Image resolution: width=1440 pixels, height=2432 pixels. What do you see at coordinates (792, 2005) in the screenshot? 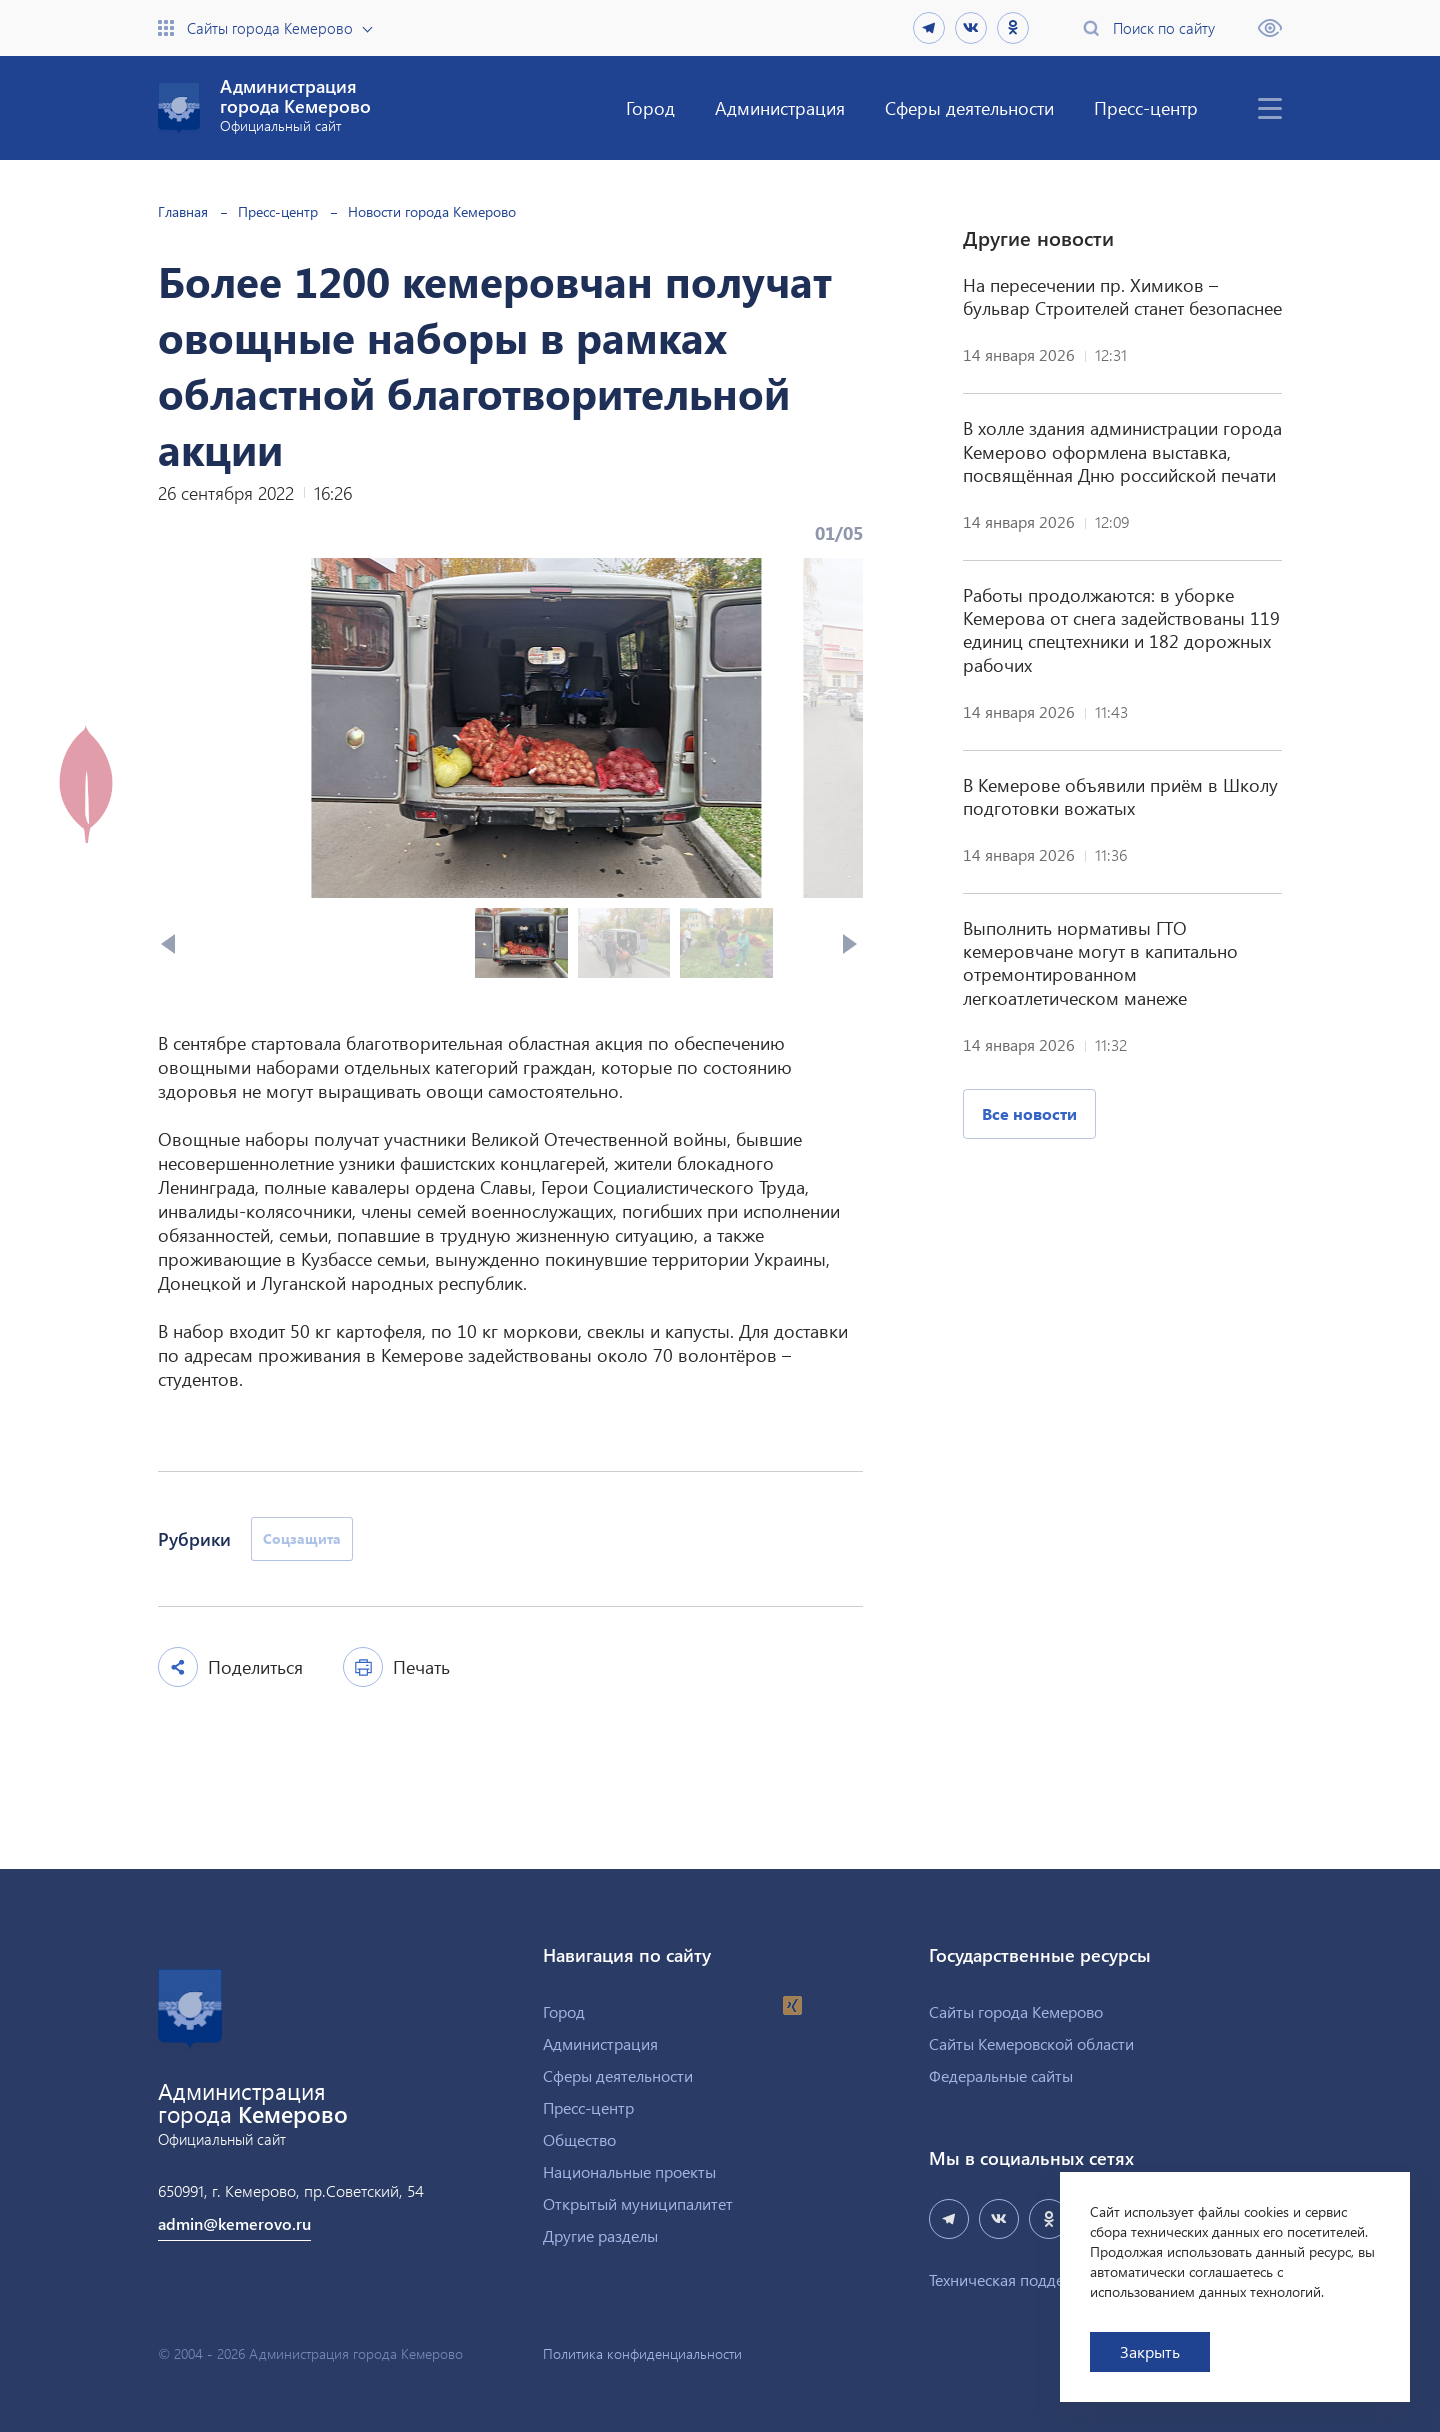
I see `open XING professional network app` at bounding box center [792, 2005].